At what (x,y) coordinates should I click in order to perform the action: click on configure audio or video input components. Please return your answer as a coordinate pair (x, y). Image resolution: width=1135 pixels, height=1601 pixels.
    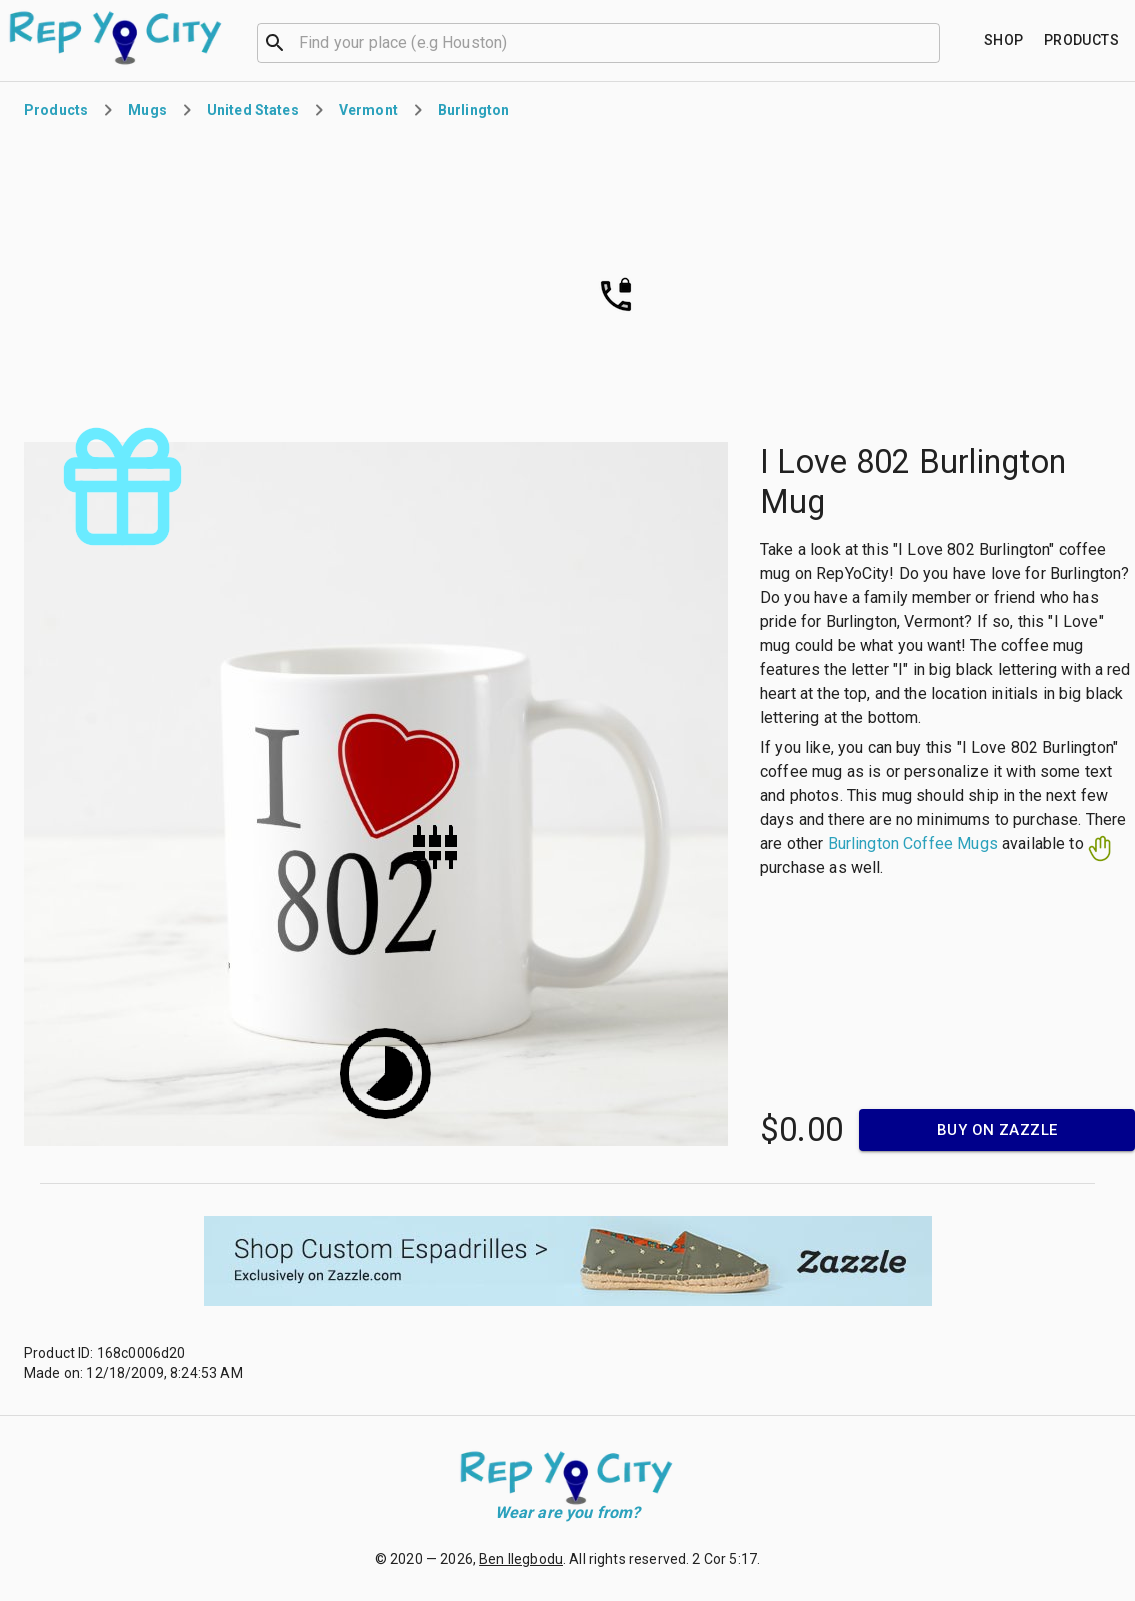
    Looking at the image, I should click on (435, 847).